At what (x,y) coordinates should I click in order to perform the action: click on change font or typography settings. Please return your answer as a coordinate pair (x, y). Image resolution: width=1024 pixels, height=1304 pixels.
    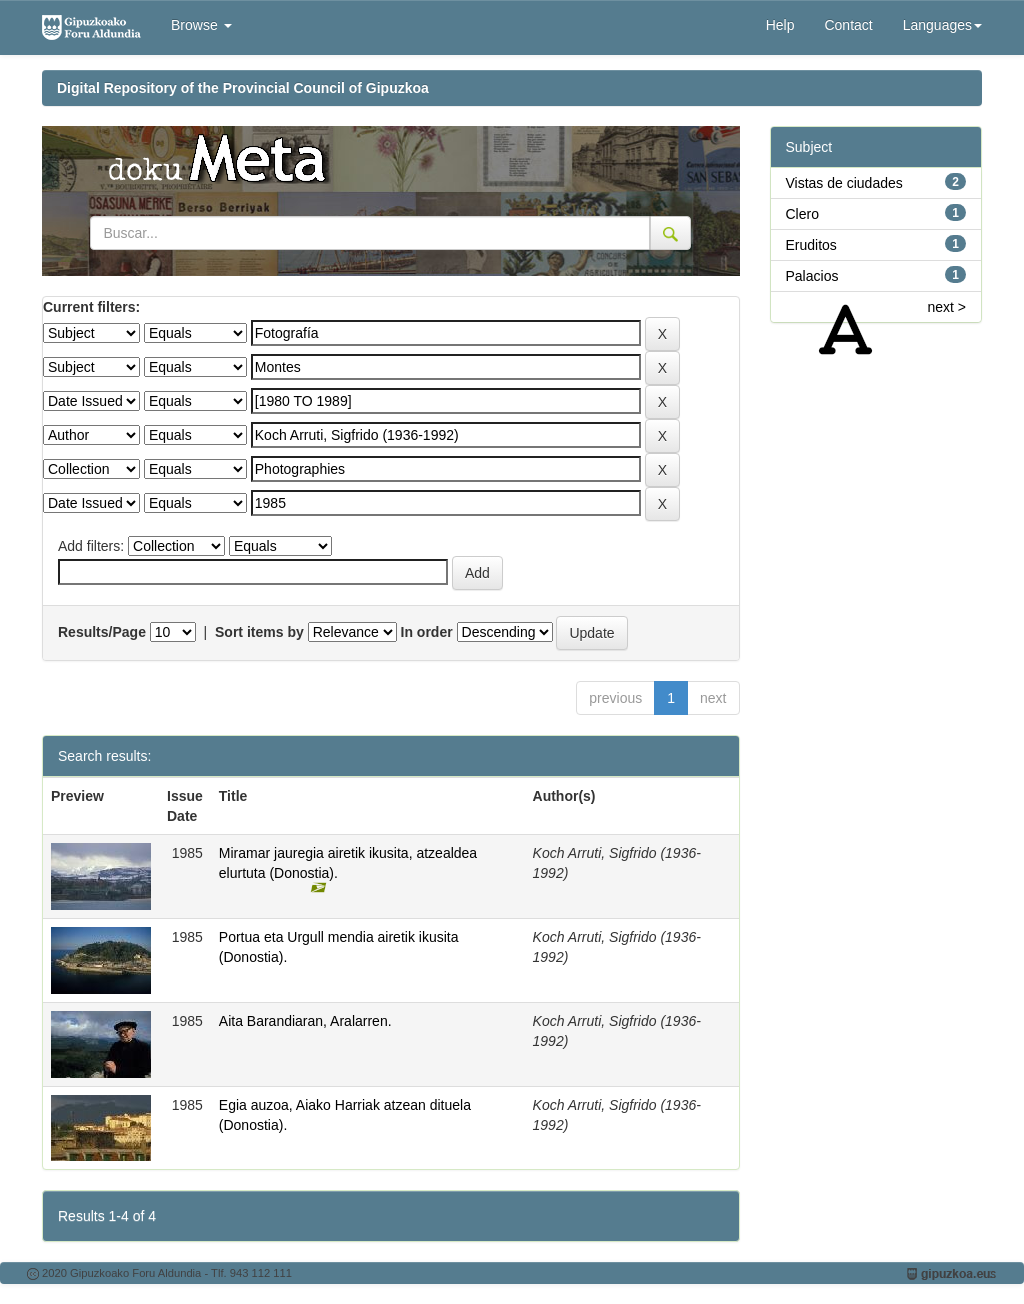
    Looking at the image, I should click on (845, 329).